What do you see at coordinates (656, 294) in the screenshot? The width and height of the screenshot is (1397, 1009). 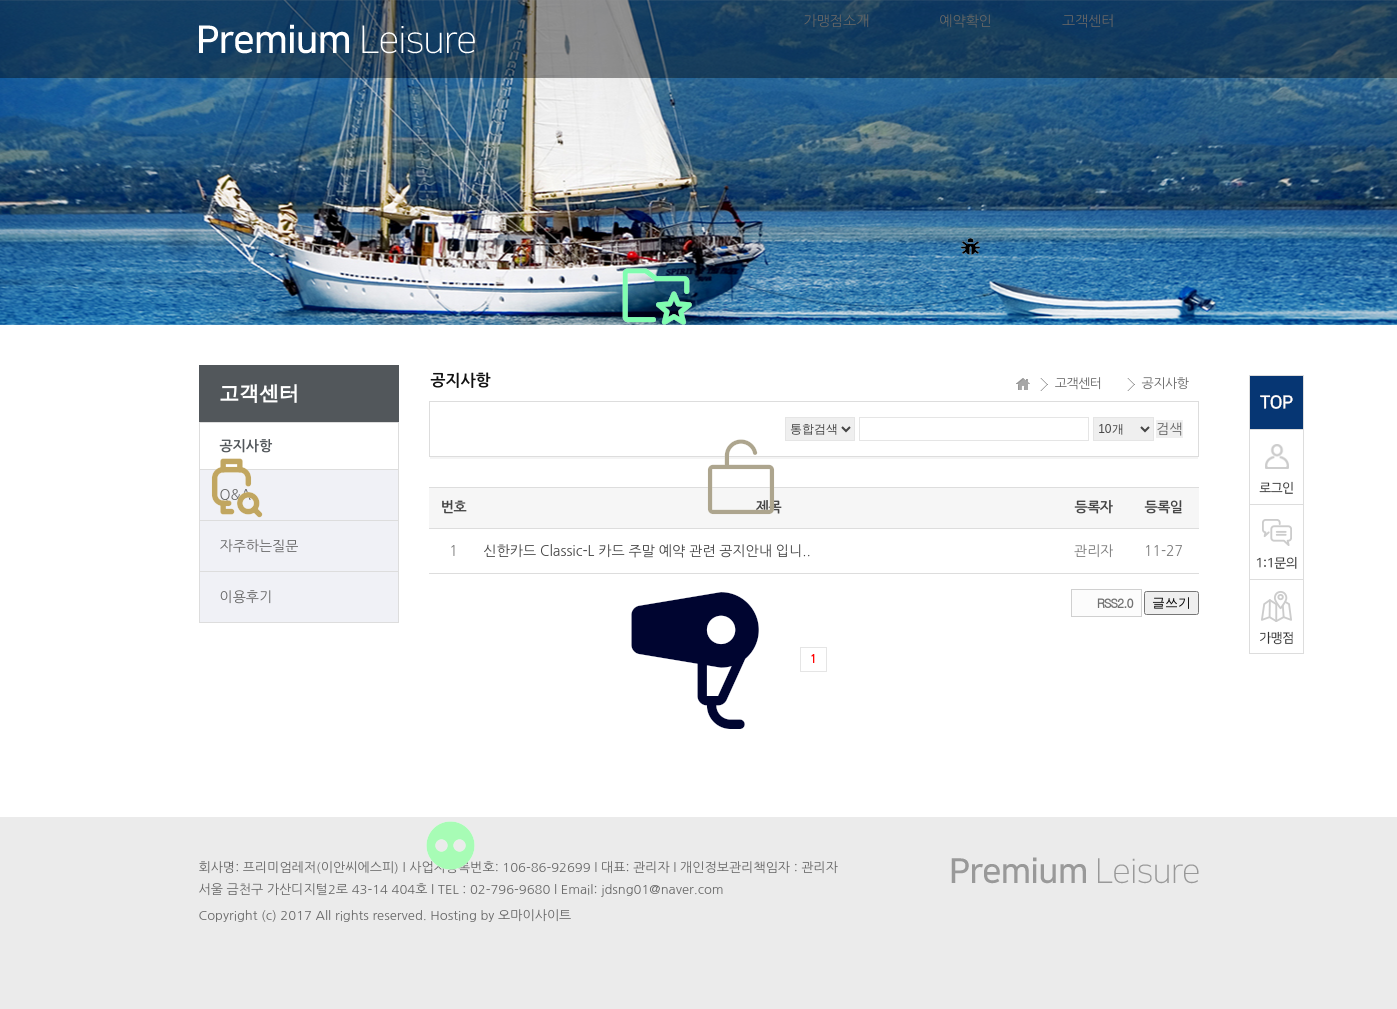 I see `access your starred or favorite folders` at bounding box center [656, 294].